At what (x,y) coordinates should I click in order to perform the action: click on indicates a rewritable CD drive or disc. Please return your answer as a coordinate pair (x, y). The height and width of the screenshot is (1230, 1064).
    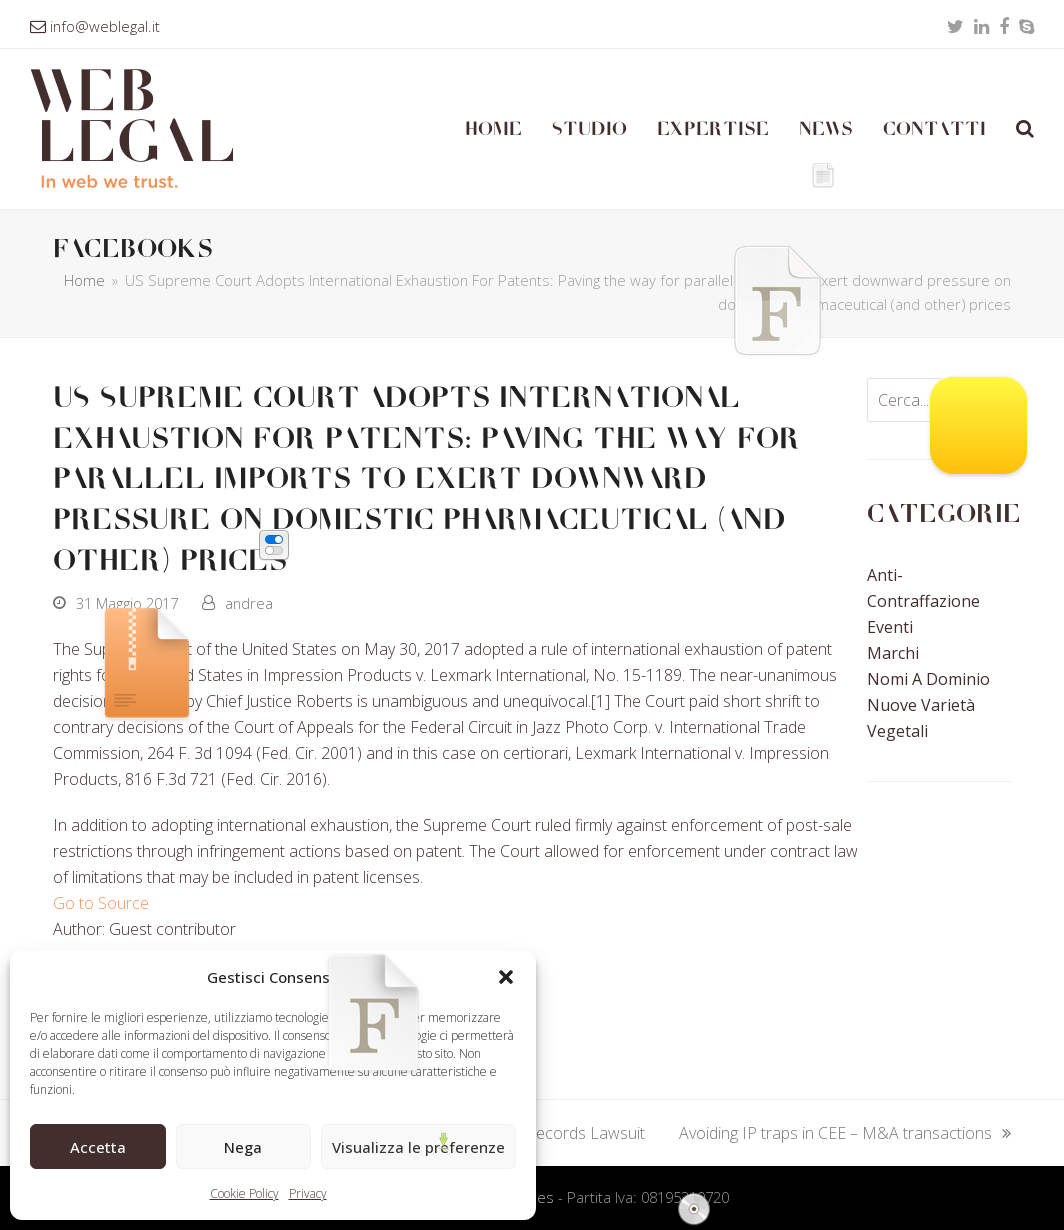
    Looking at the image, I should click on (694, 1209).